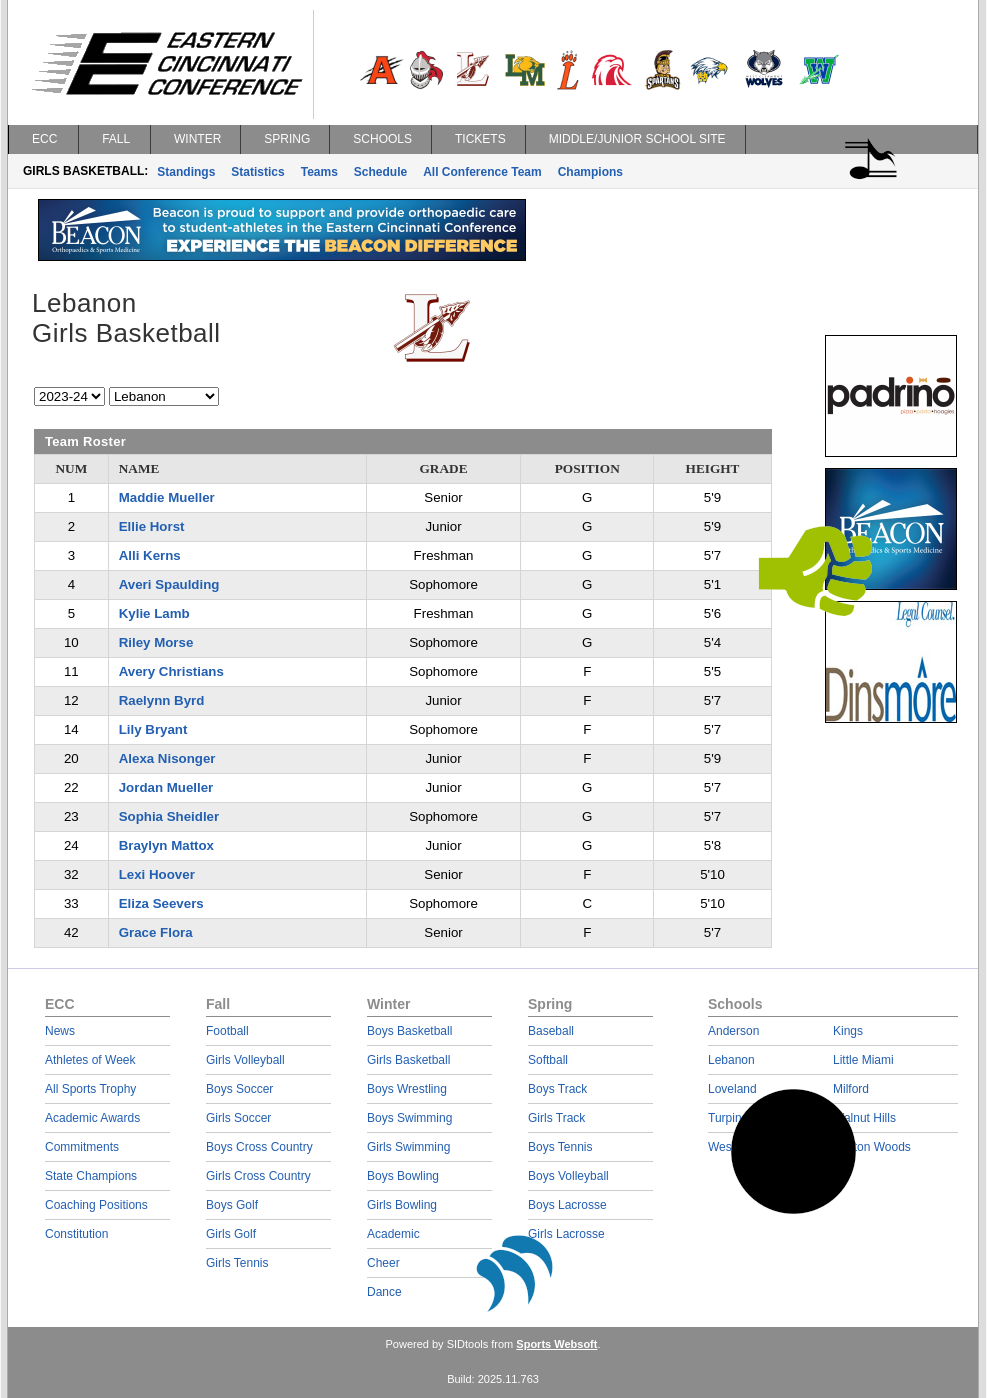 The height and width of the screenshot is (1398, 987). Describe the element at coordinates (870, 159) in the screenshot. I see `adjust audio pitch settings` at that location.